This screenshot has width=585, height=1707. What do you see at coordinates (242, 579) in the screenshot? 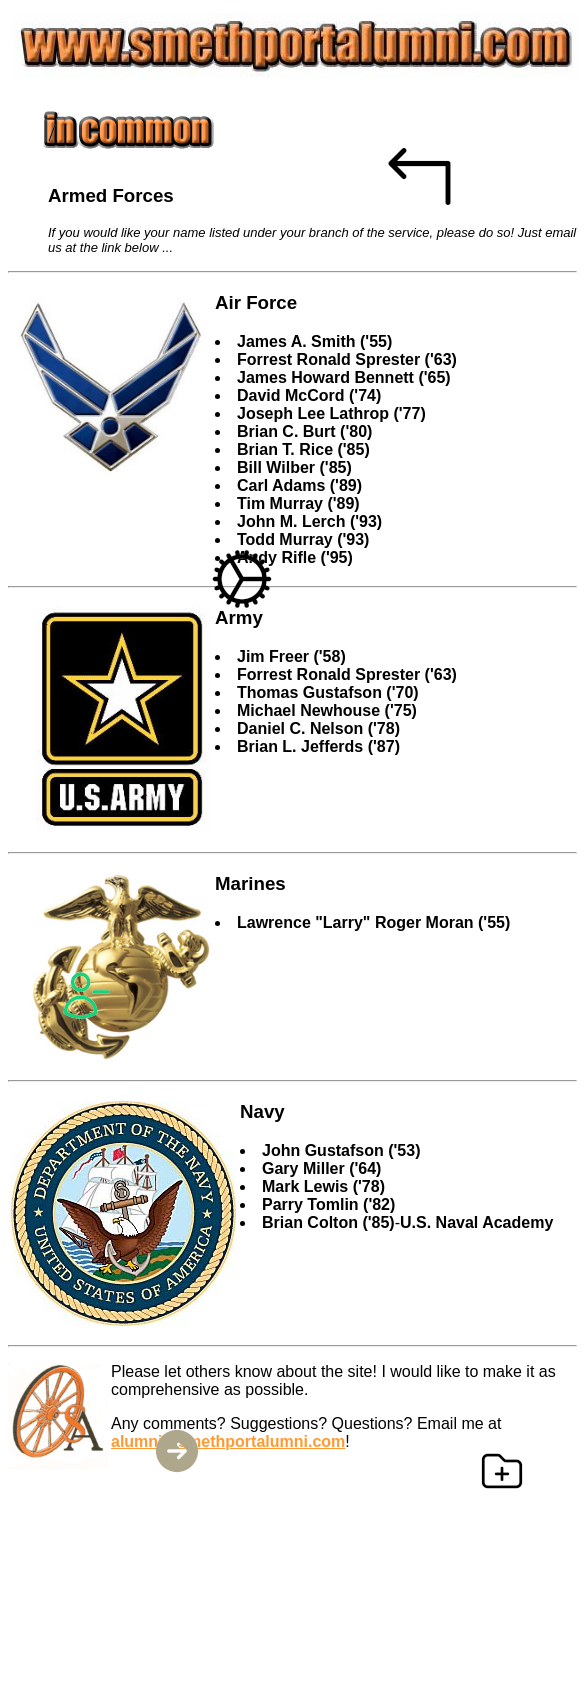
I see `access settings or preferences` at bounding box center [242, 579].